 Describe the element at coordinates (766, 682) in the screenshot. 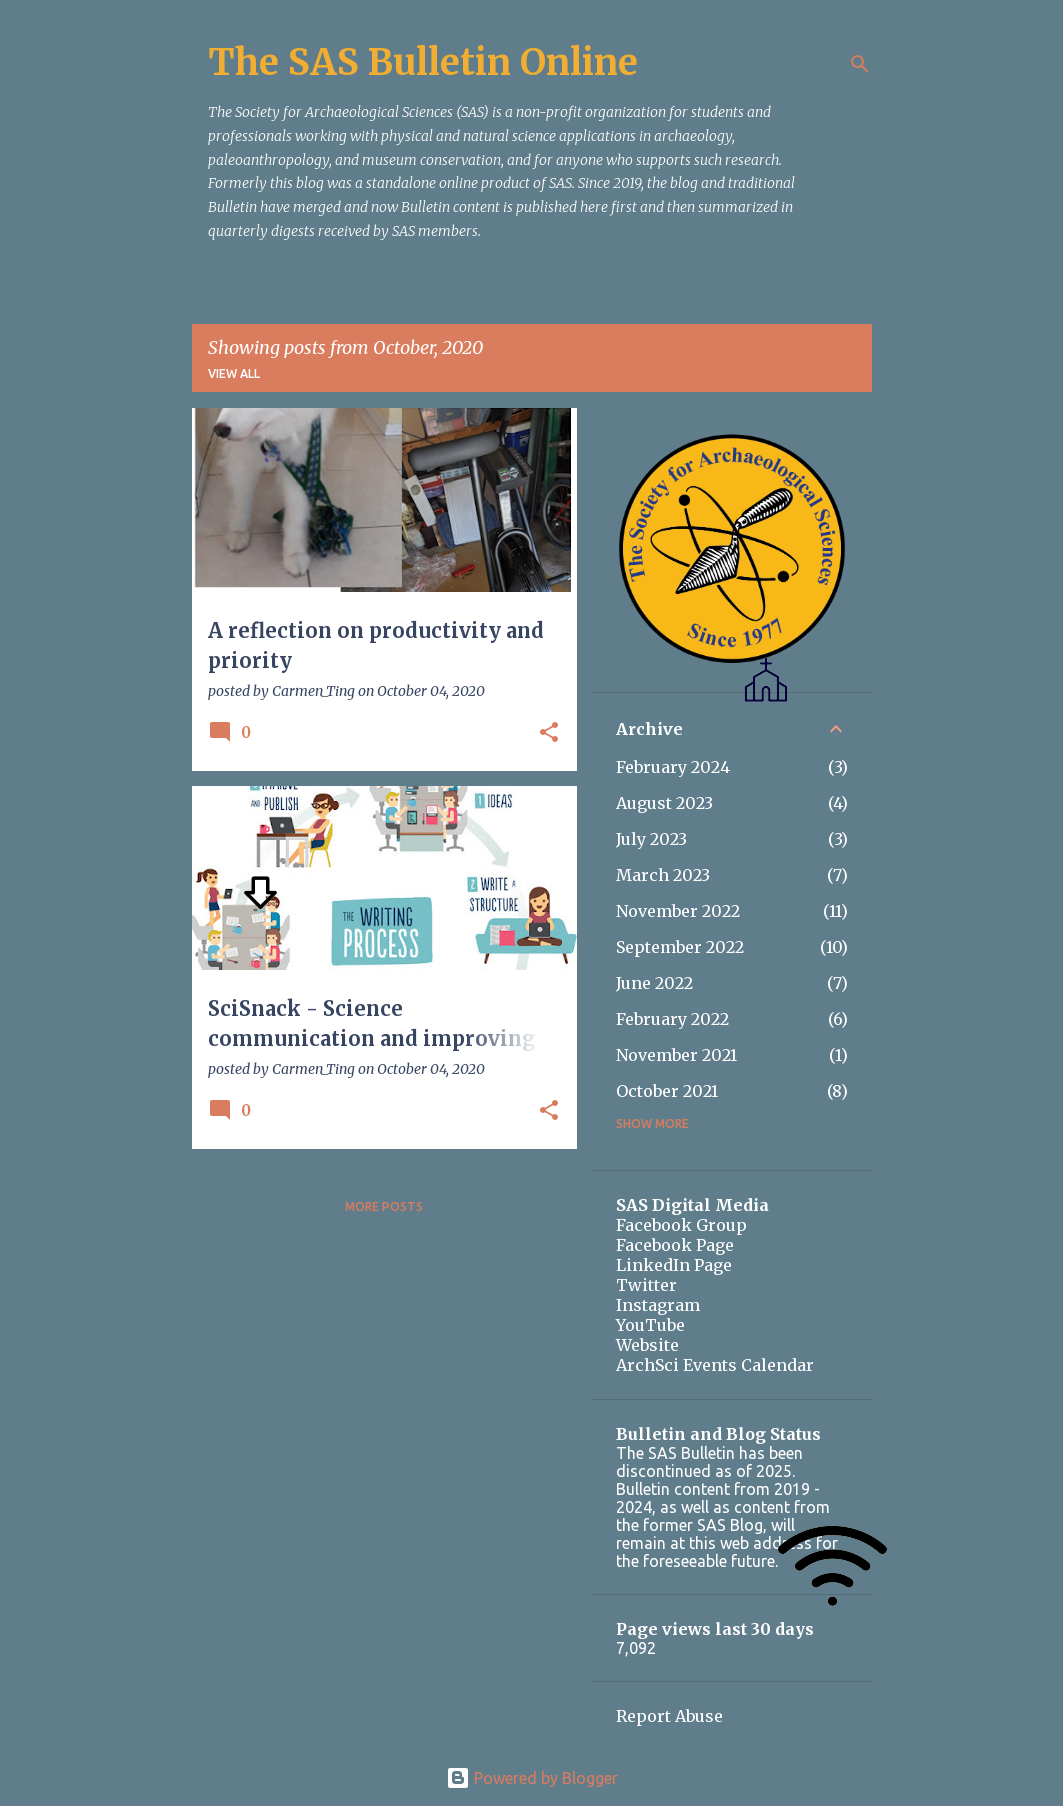

I see `indicates a nearby church or place of worship` at that location.